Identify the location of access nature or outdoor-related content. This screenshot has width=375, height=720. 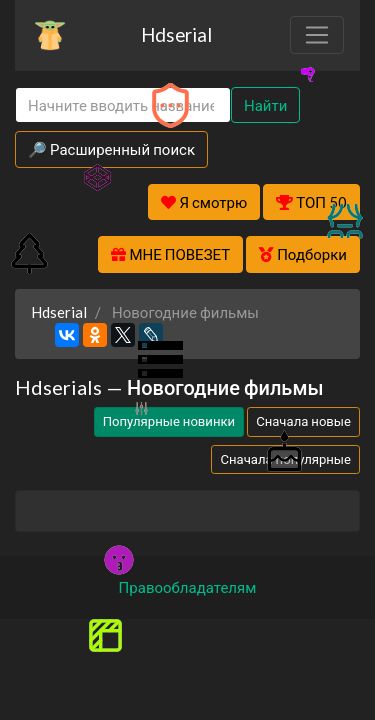
(29, 252).